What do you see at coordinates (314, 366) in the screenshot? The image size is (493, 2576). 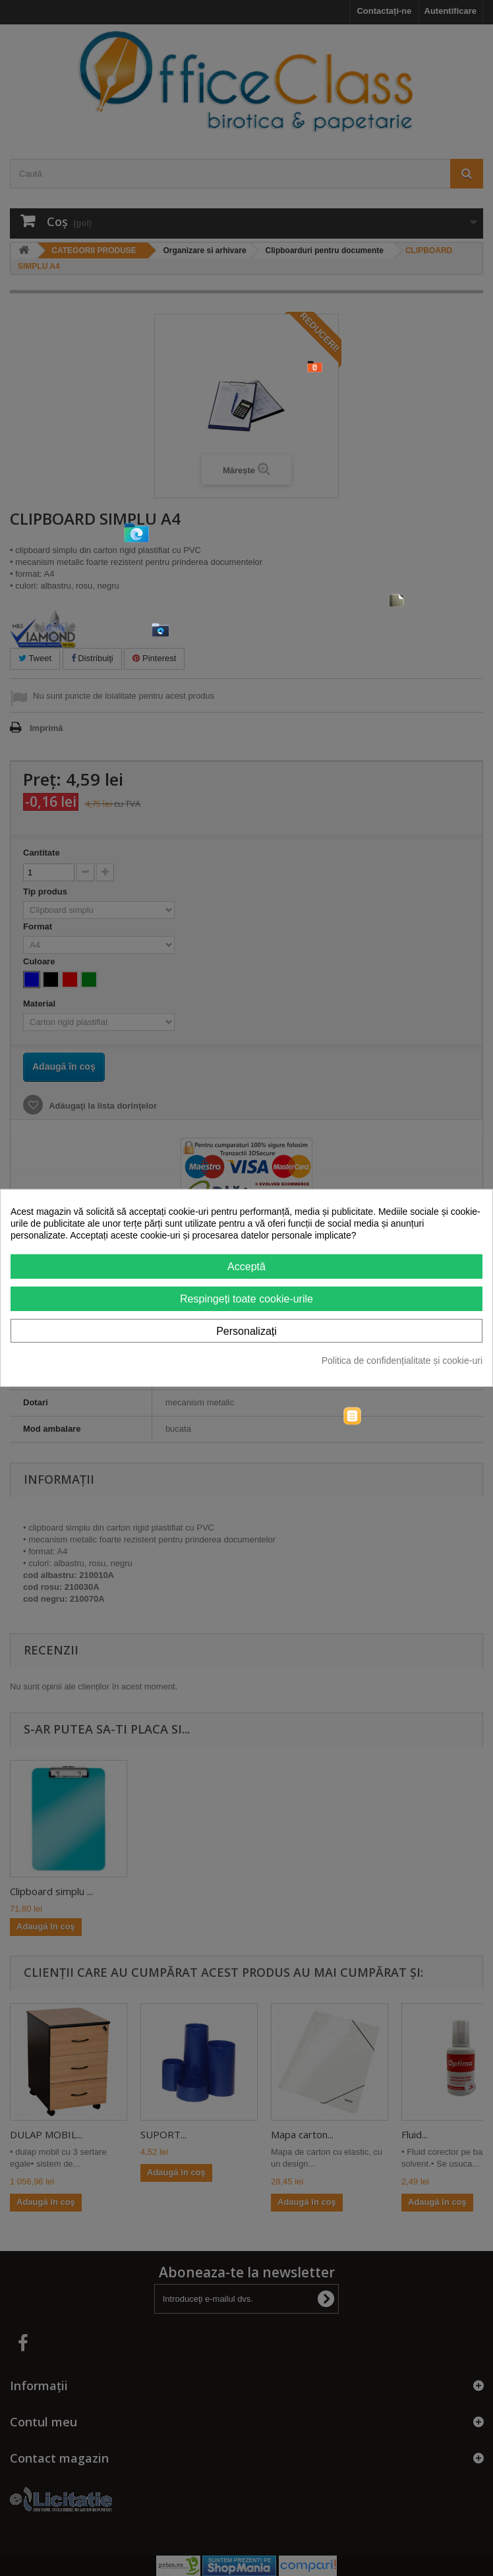 I see `folder containing HTML files` at bounding box center [314, 366].